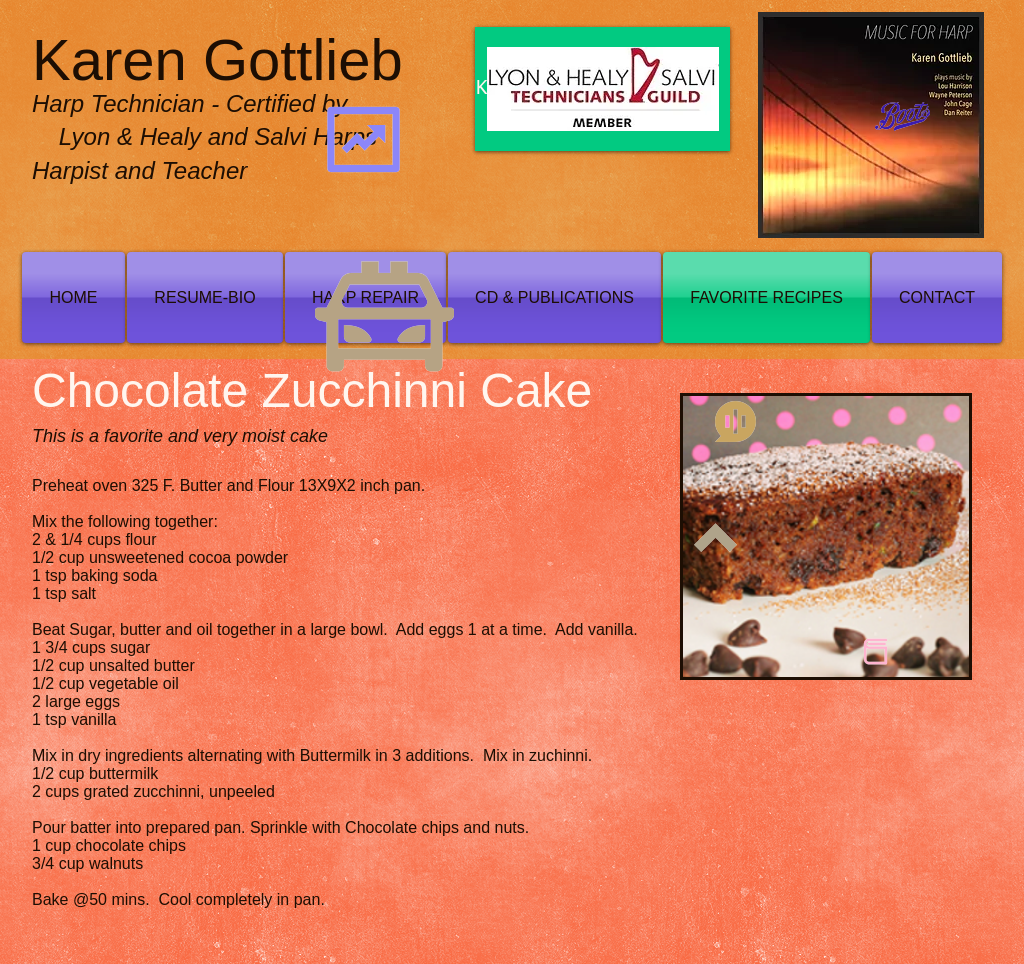 The height and width of the screenshot is (964, 1024). Describe the element at coordinates (384, 313) in the screenshot. I see `locate nearby police stations` at that location.